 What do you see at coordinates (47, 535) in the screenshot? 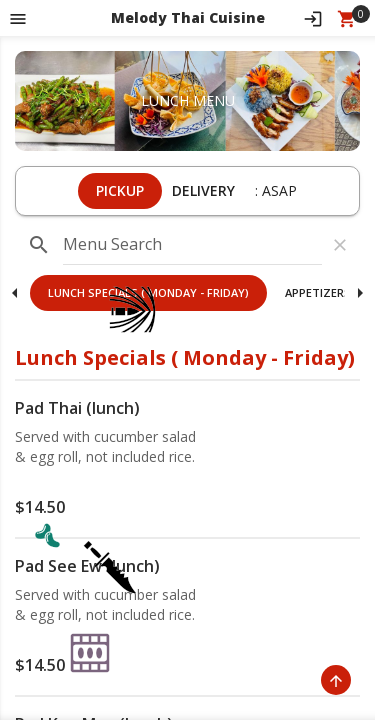
I see `access candy or sweet-themed items` at bounding box center [47, 535].